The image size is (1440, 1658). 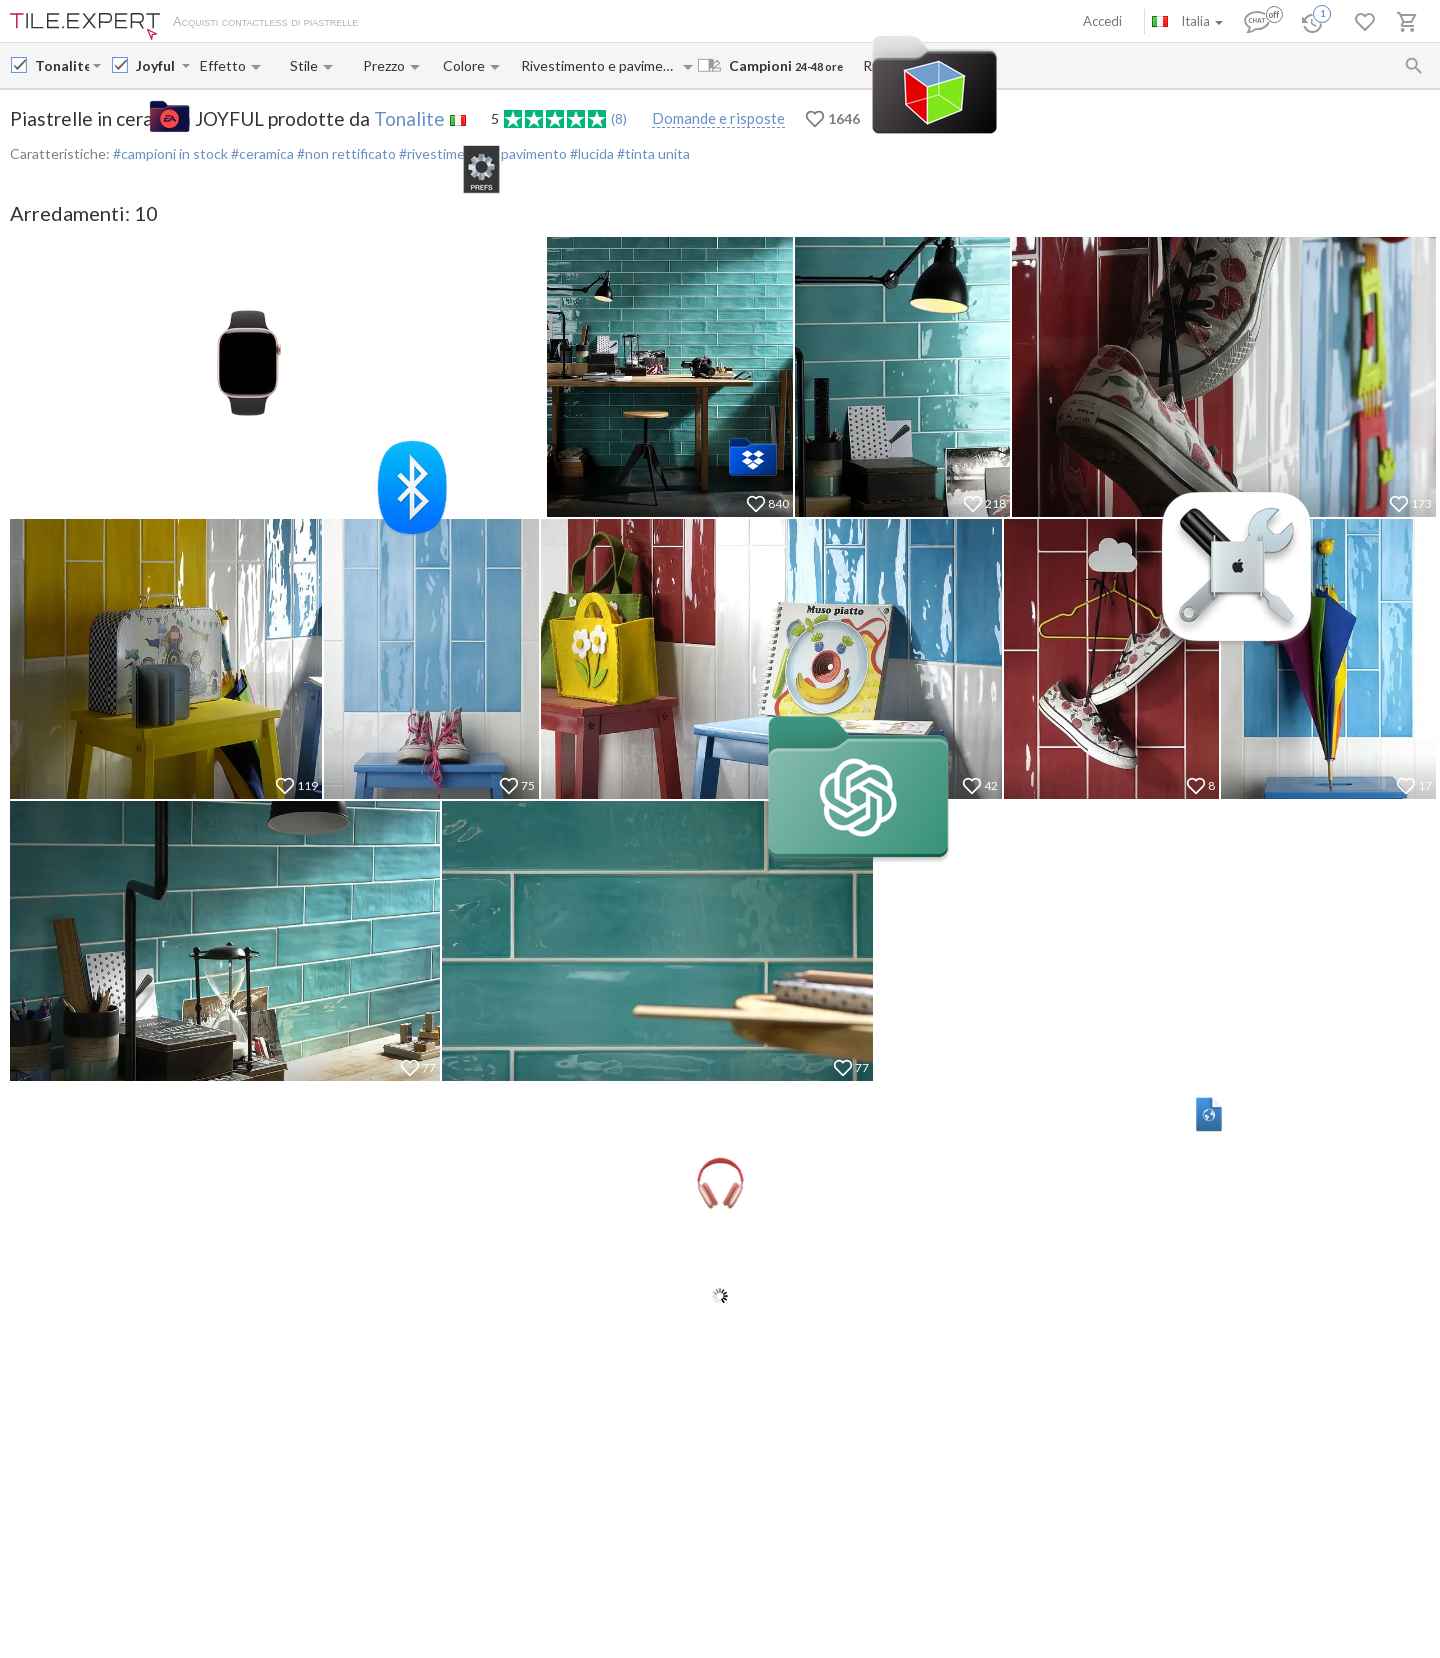 What do you see at coordinates (753, 458) in the screenshot?
I see `open your Dropbox synced folder` at bounding box center [753, 458].